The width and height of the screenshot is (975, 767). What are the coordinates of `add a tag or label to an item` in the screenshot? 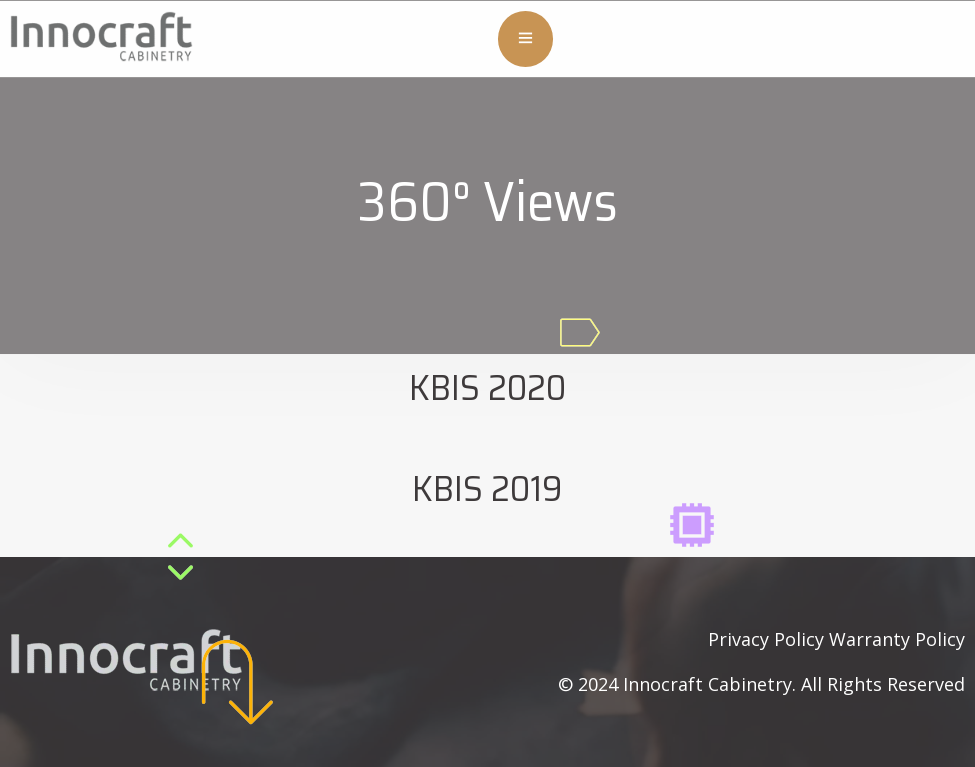 It's located at (578, 332).